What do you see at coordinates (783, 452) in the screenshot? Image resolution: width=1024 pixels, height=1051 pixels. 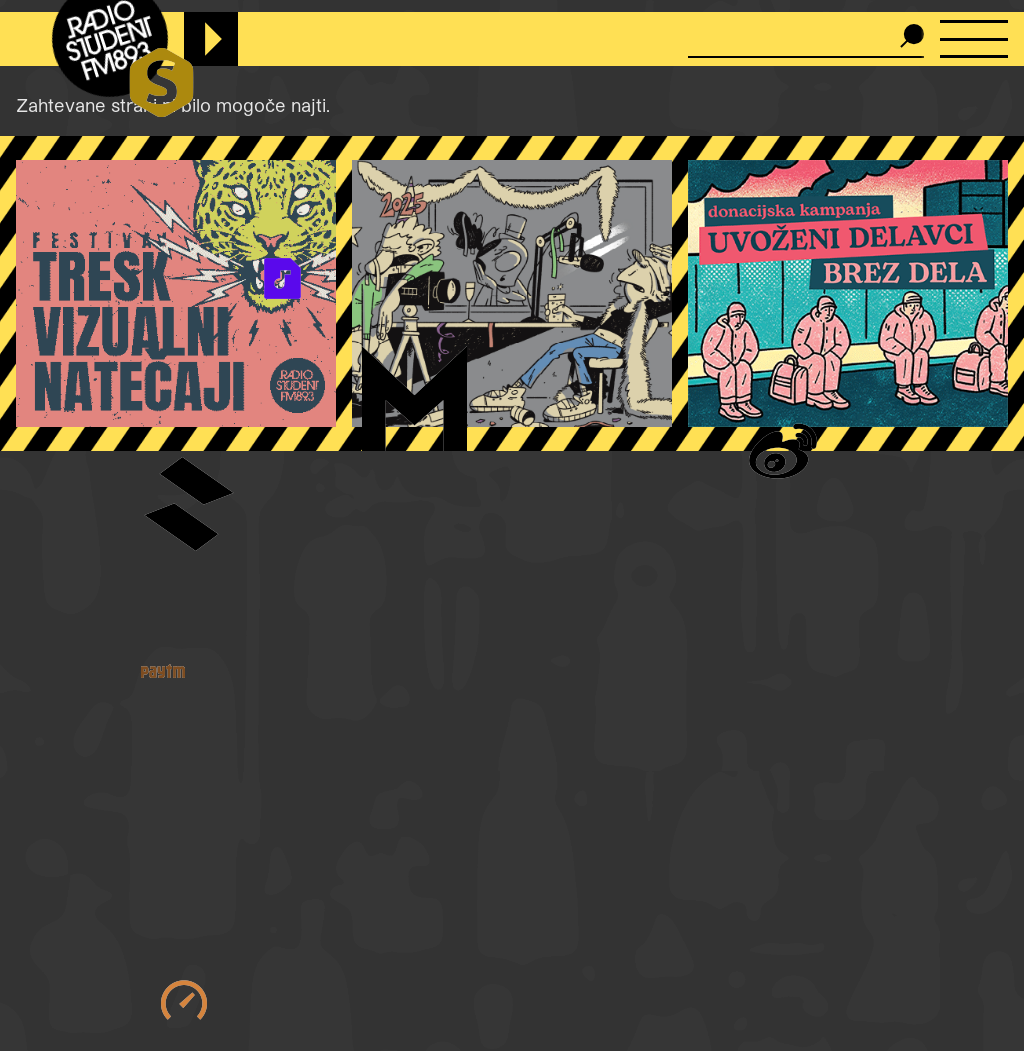 I see `open Weibo app` at bounding box center [783, 452].